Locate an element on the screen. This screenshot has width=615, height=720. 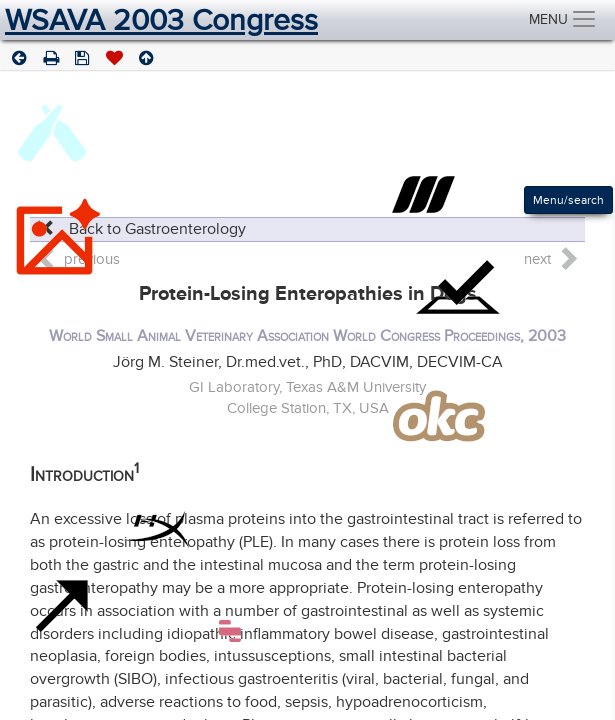
testcafe automated testing framework logo is located at coordinates (458, 287).